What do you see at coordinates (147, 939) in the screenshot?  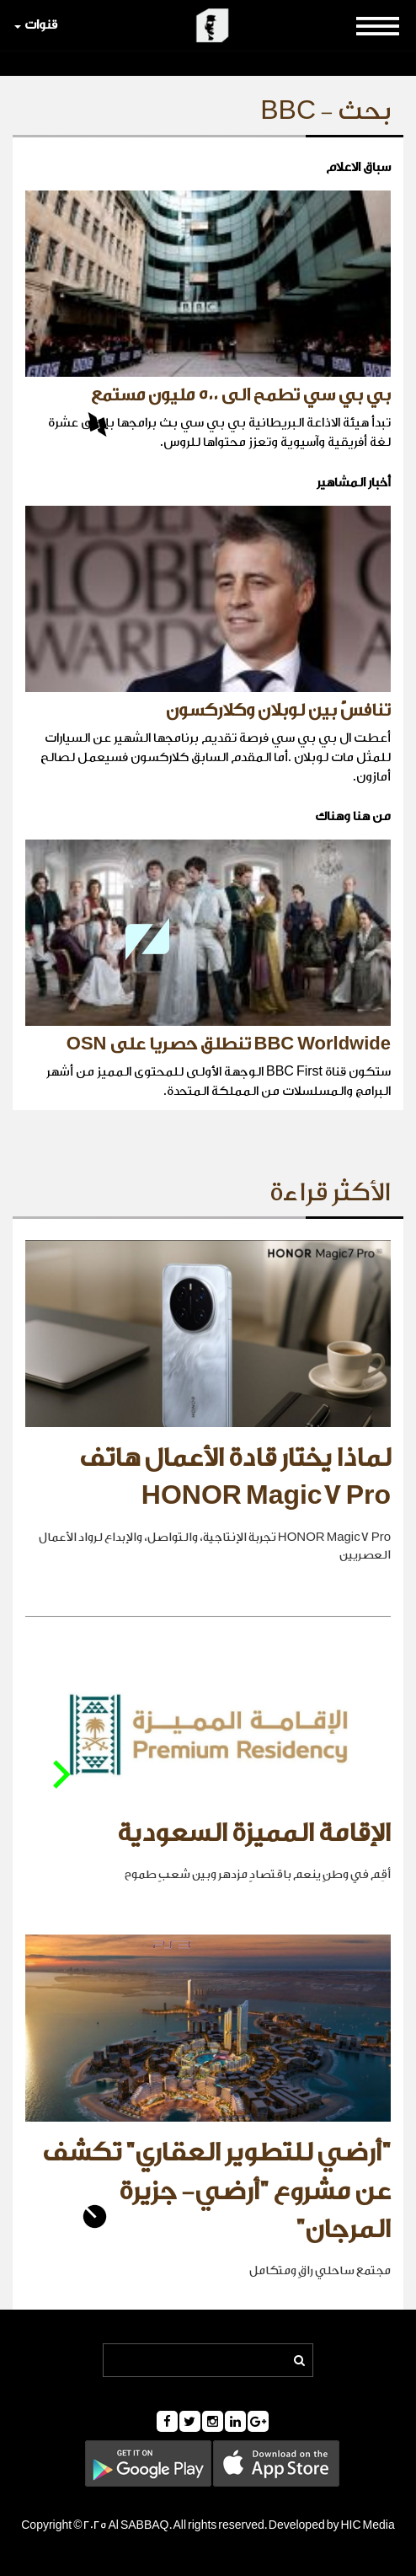 I see `zend framework official logo` at bounding box center [147, 939].